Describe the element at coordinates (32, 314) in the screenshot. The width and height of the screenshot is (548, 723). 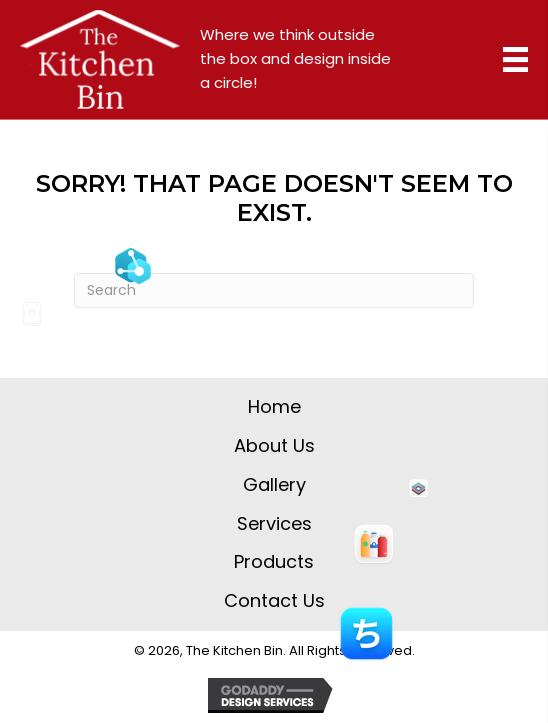
I see `indicates storage quota or disk space limit` at that location.